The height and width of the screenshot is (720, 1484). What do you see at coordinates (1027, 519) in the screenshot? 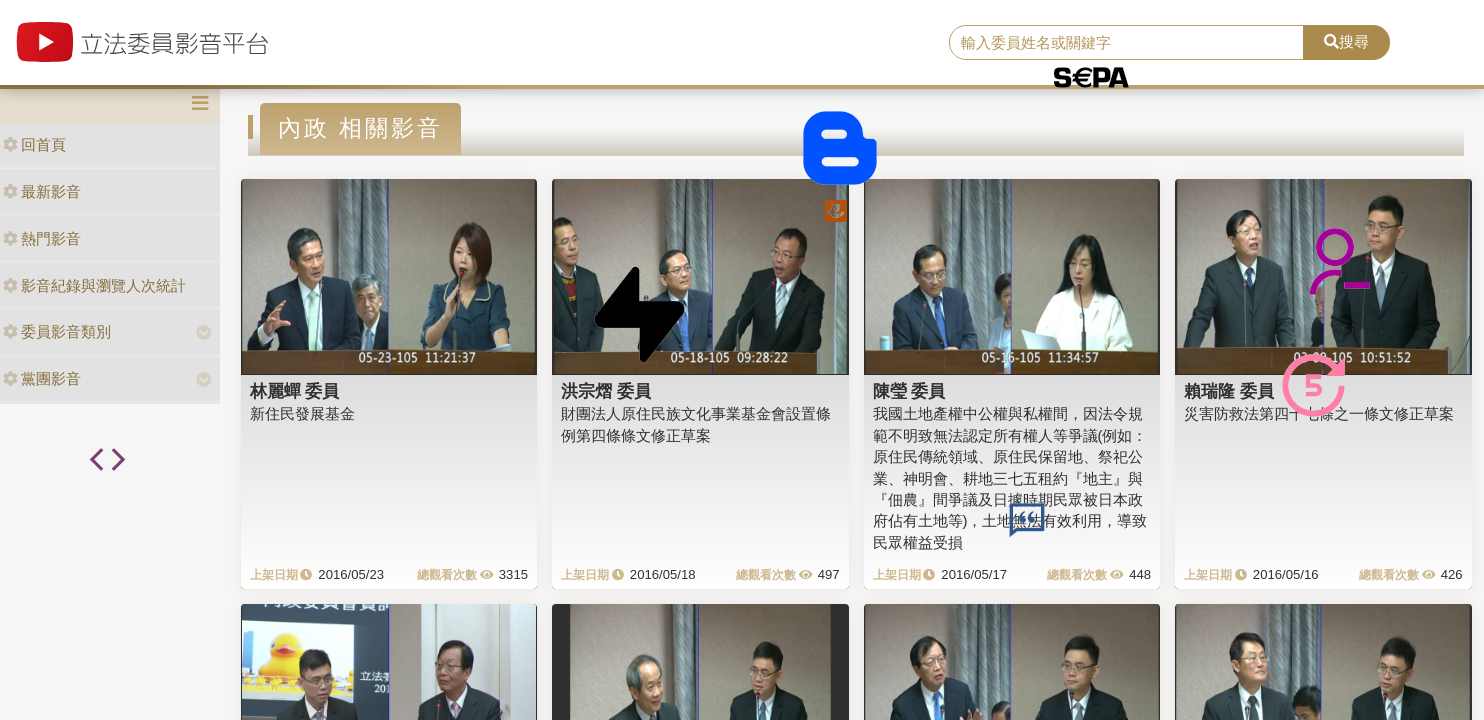
I see `view quoted messages or replies` at bounding box center [1027, 519].